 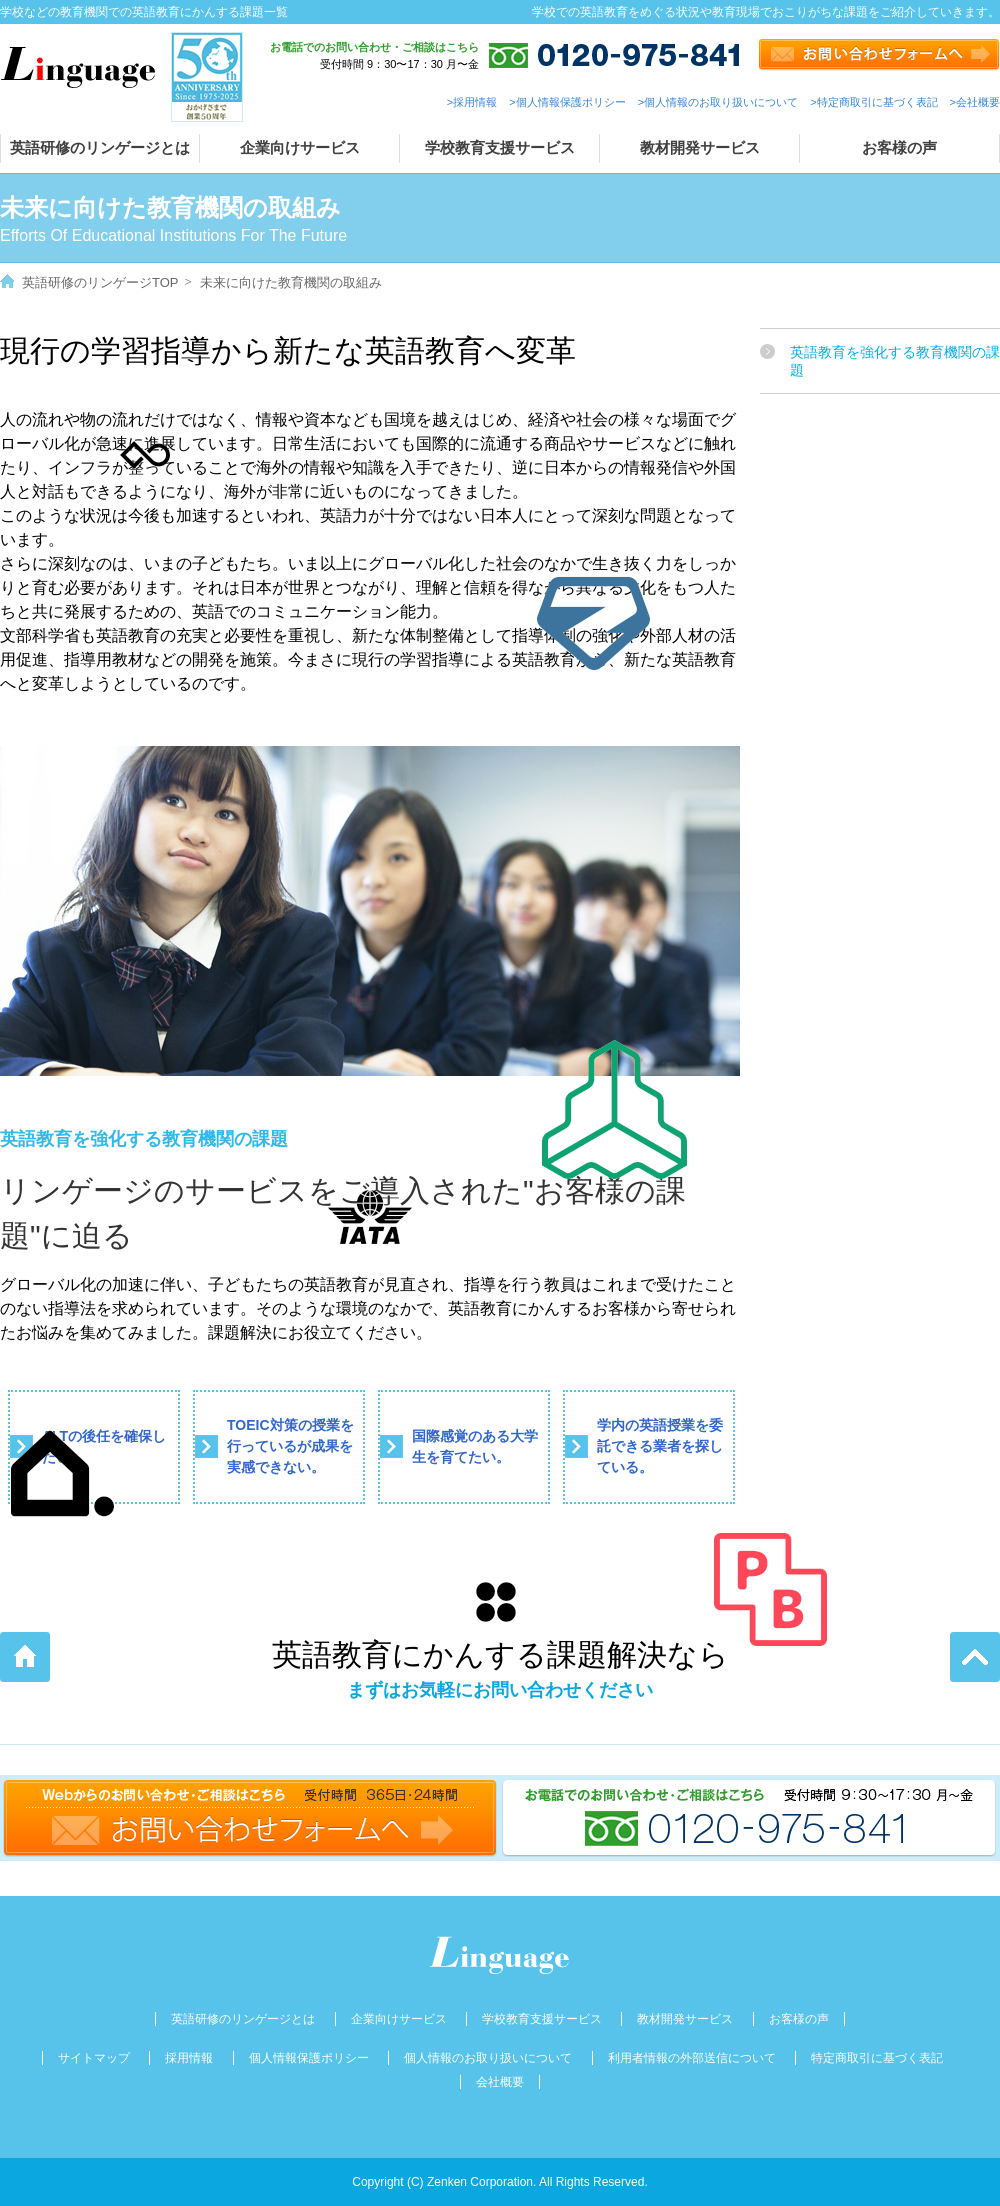 What do you see at coordinates (145, 455) in the screenshot?
I see `open the Showpad app` at bounding box center [145, 455].